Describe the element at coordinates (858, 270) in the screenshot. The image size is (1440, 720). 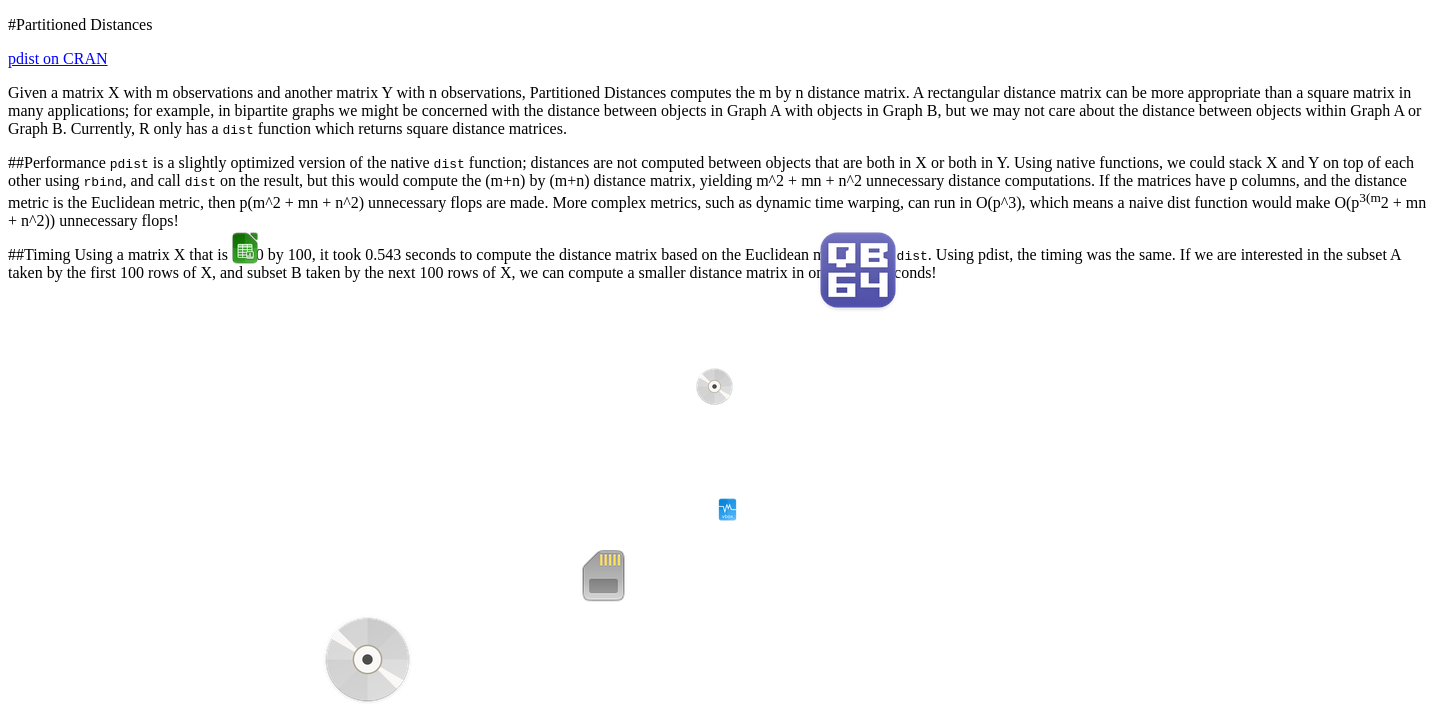
I see `launch the QB64 programming environment` at that location.